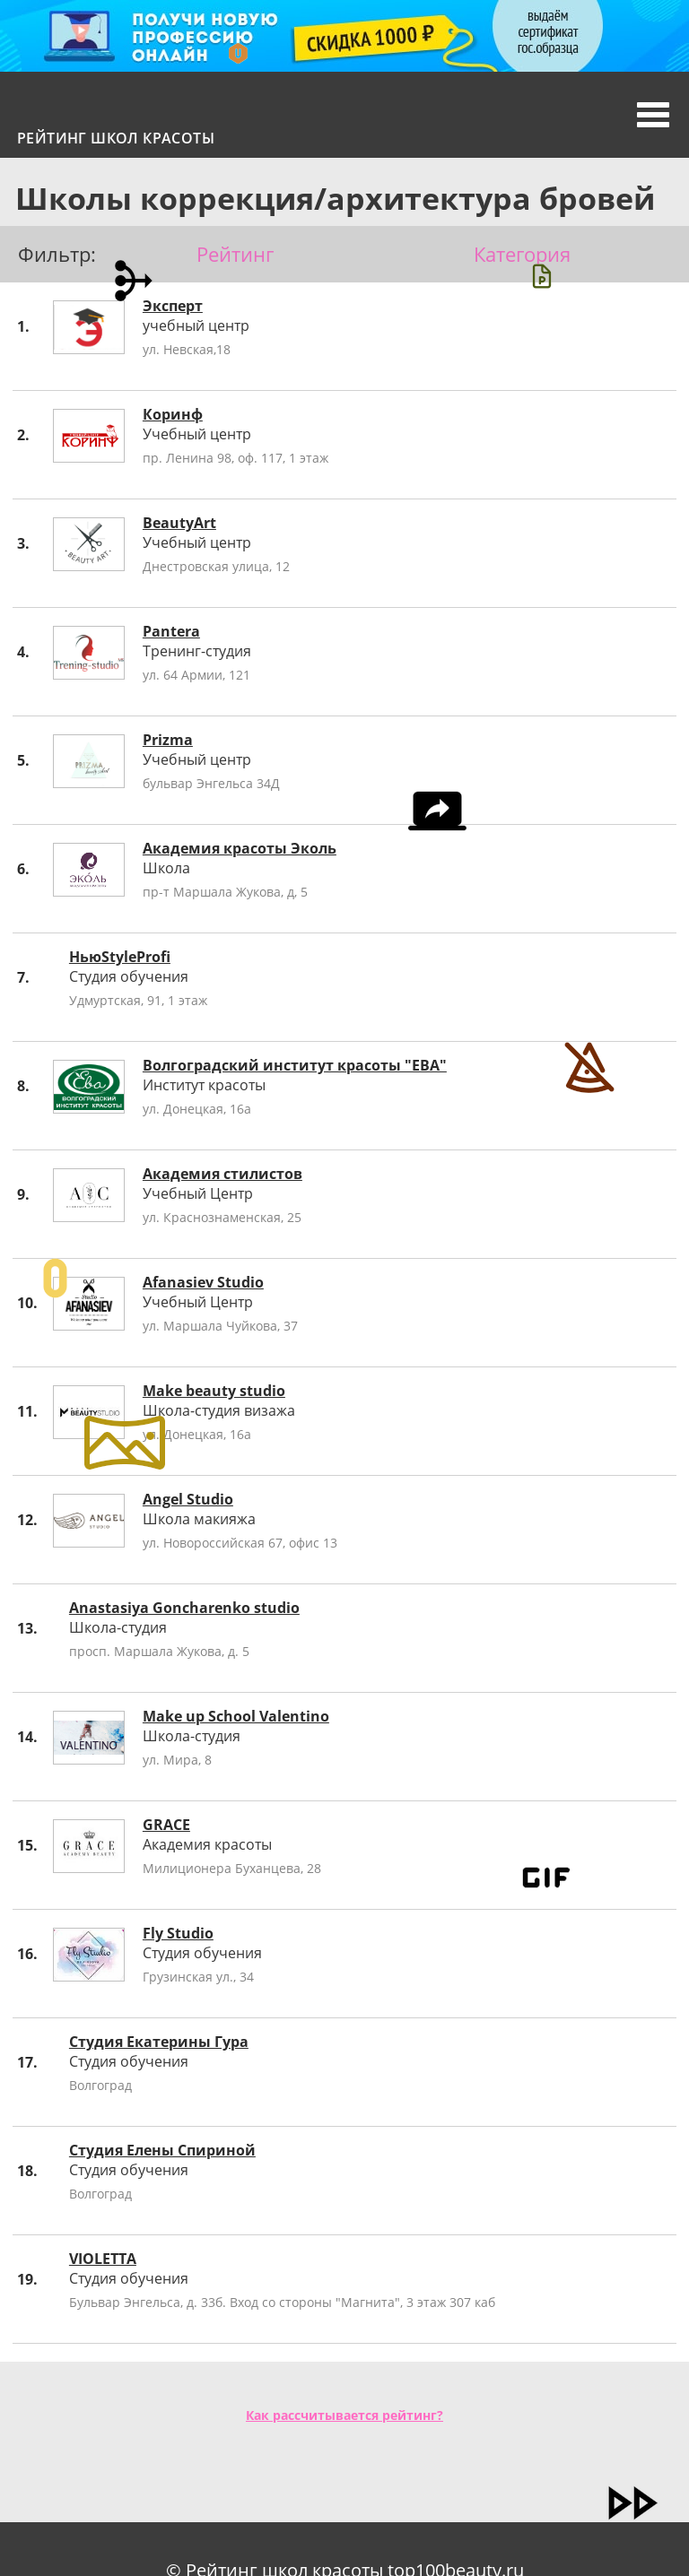  What do you see at coordinates (238, 53) in the screenshot?
I see `indicates a user or username initial` at bounding box center [238, 53].